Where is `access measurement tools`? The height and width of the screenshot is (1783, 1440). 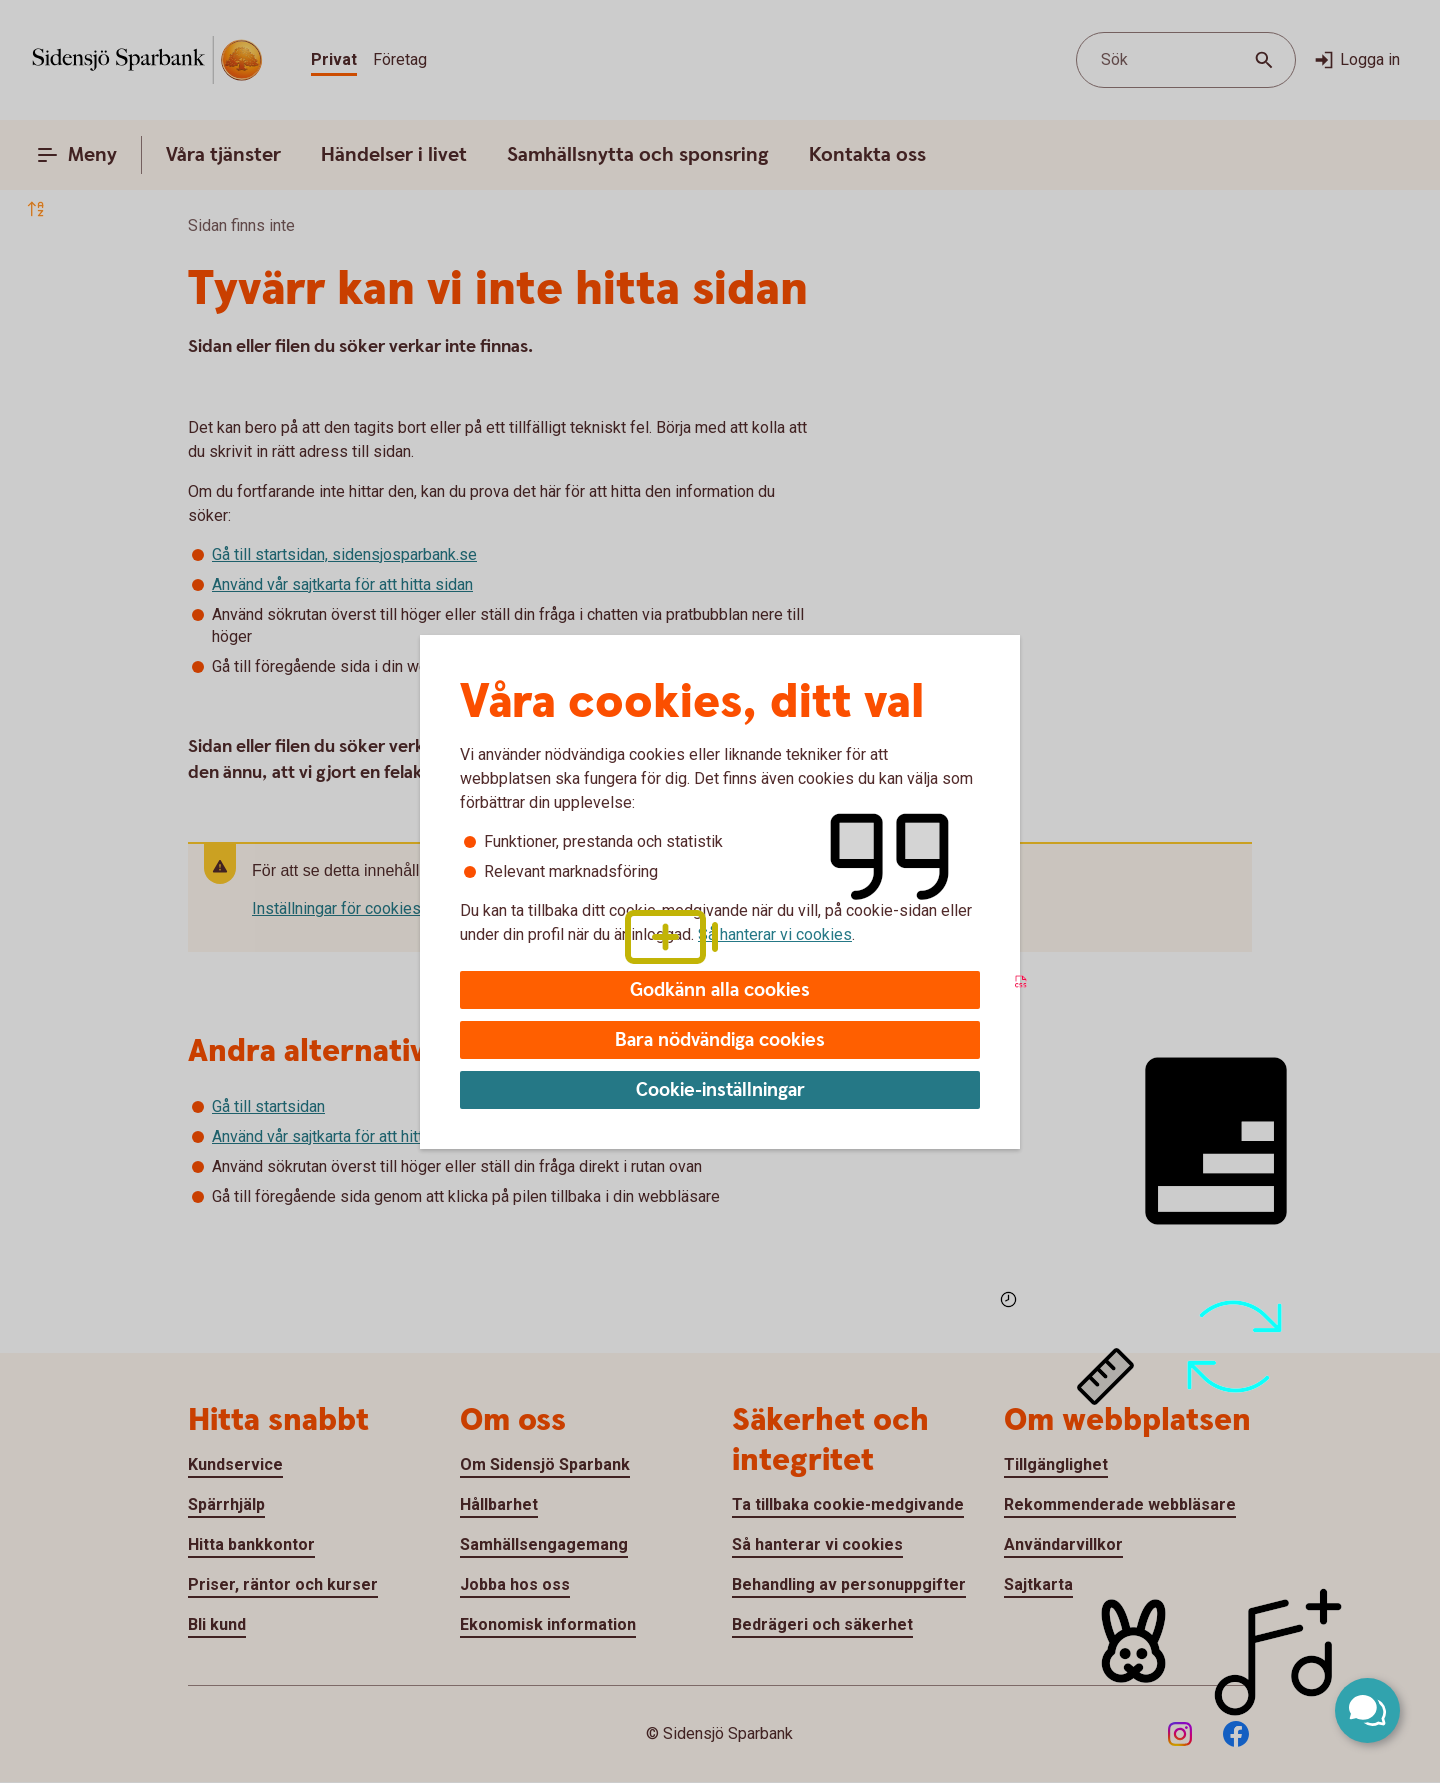 access measurement tools is located at coordinates (1105, 1376).